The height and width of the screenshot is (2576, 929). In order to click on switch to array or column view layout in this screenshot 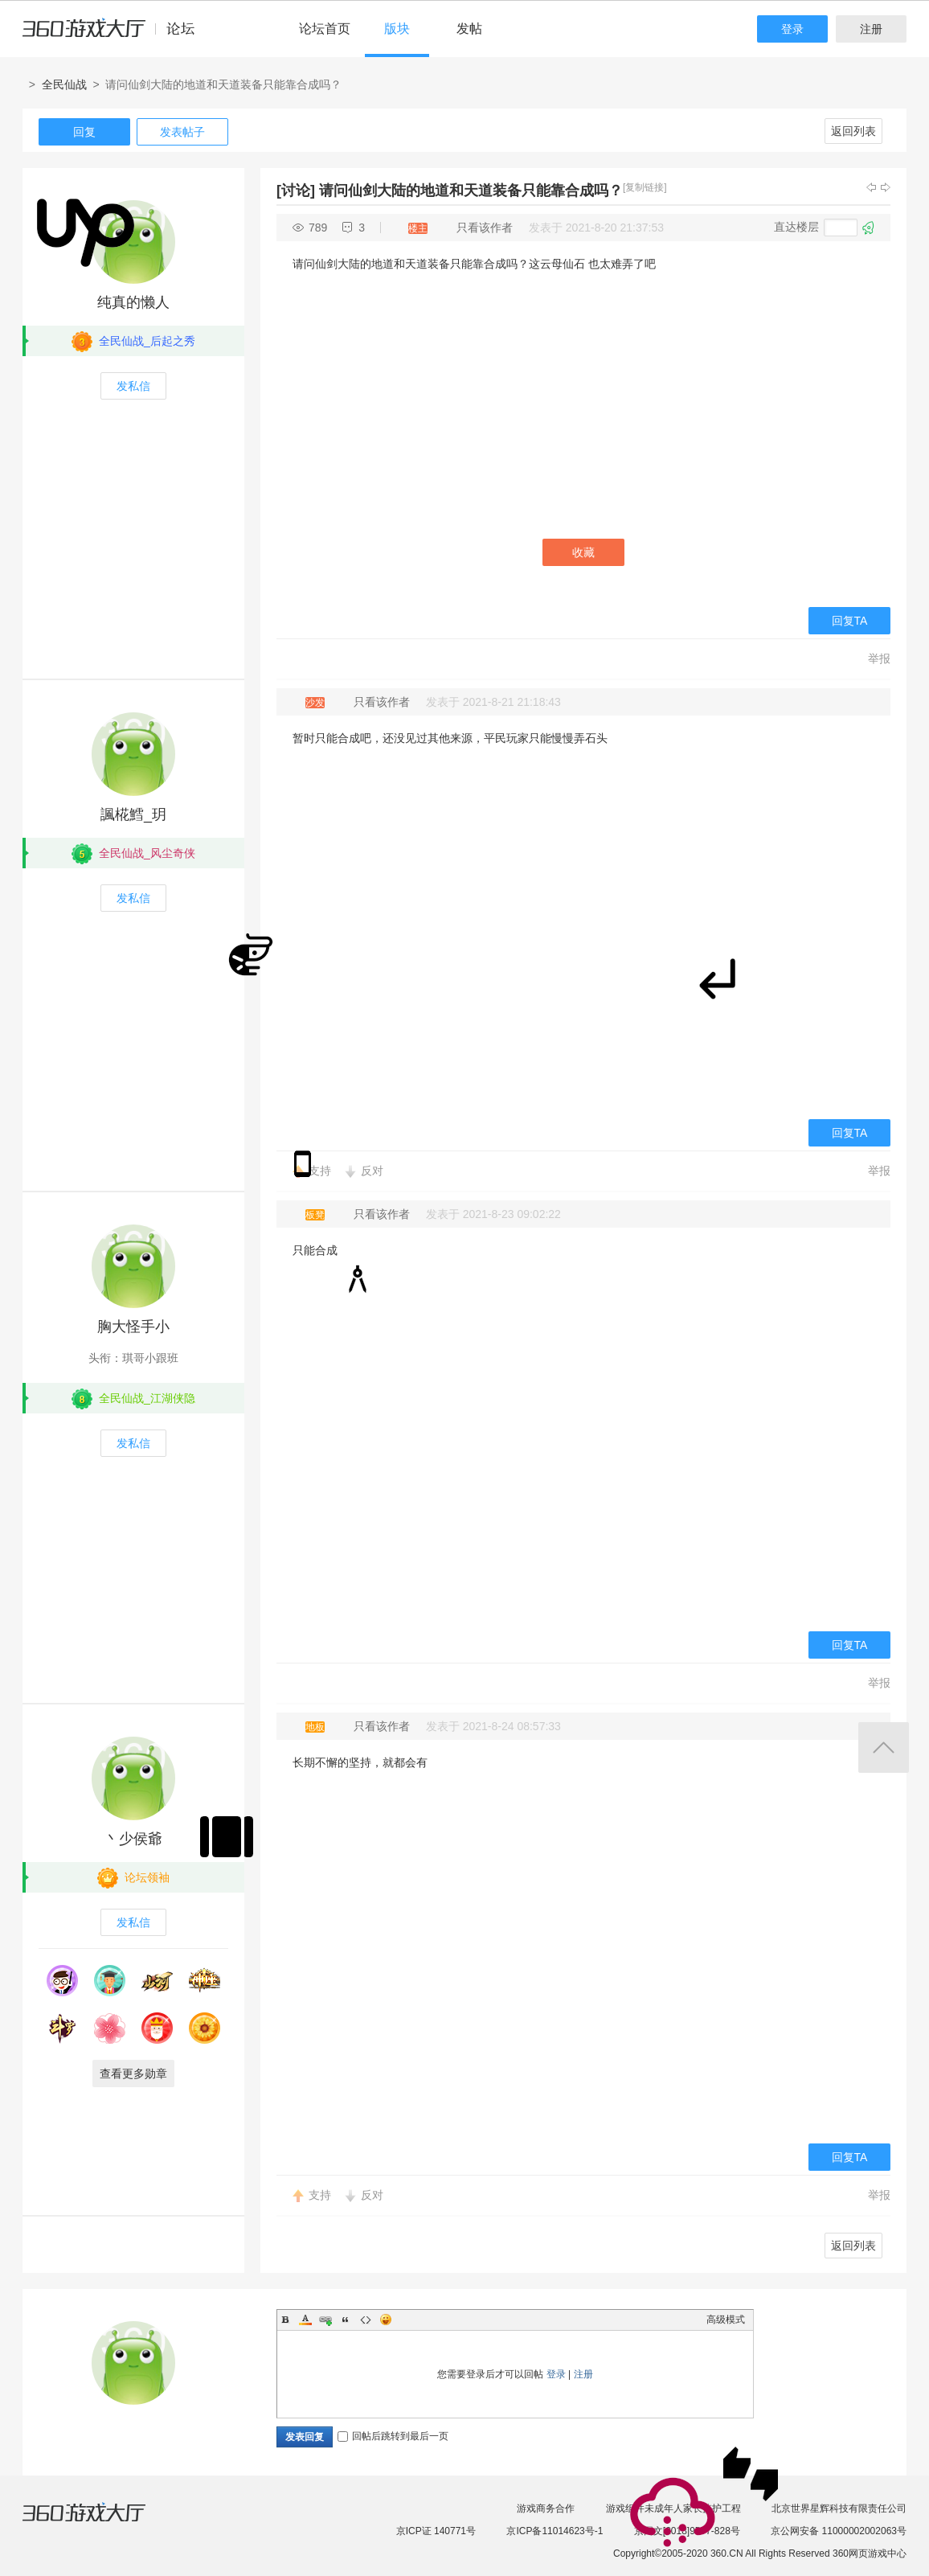, I will do `click(225, 1838)`.